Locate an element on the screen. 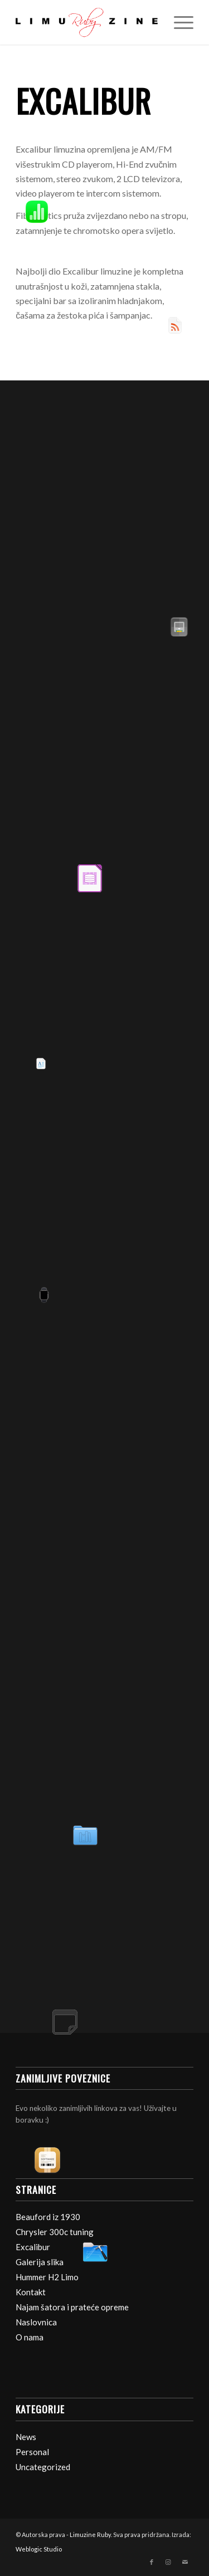 The height and width of the screenshot is (2576, 209). nintendo 64 rom file is located at coordinates (179, 627).